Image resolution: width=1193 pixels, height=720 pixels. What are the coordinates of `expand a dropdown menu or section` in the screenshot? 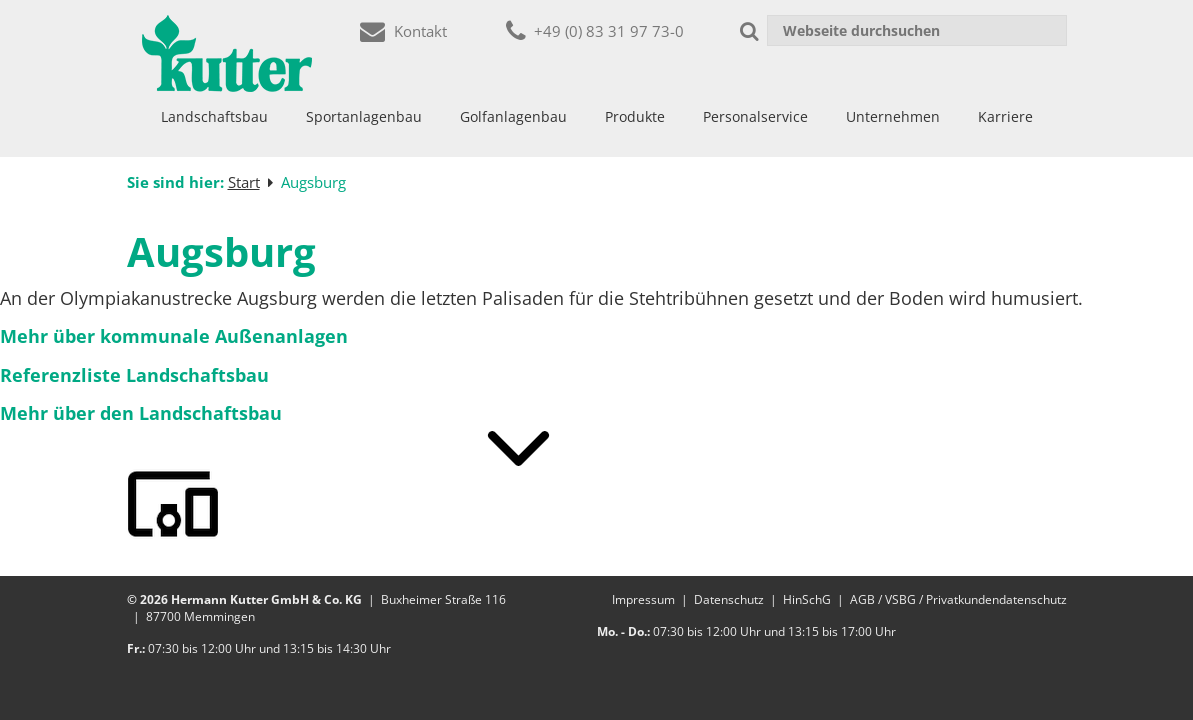 It's located at (518, 448).